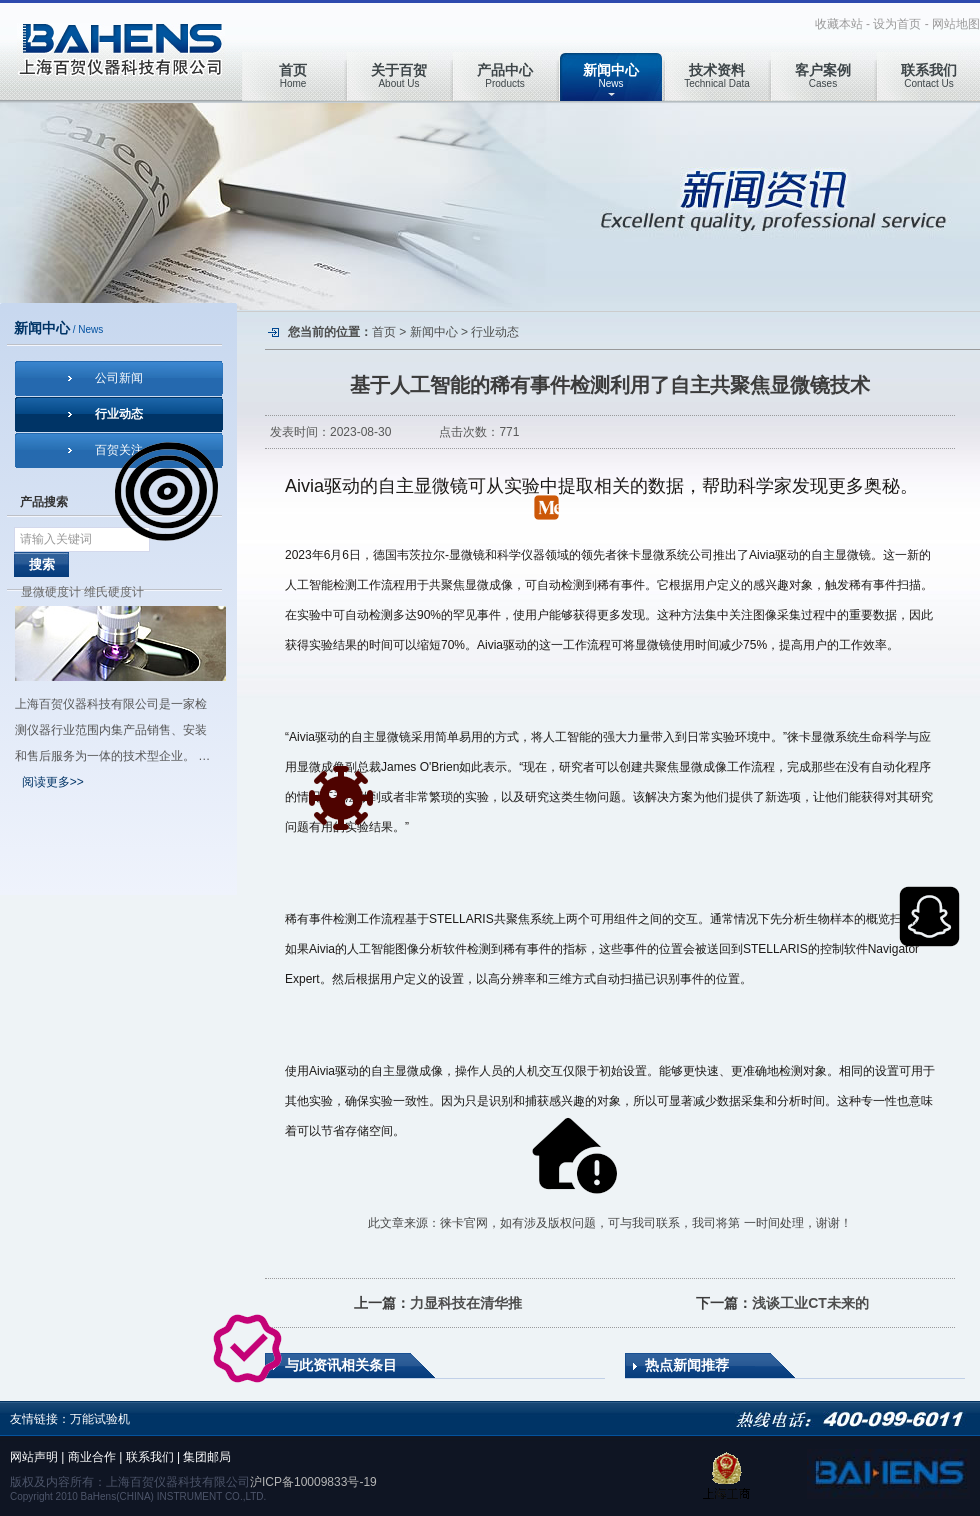 The image size is (980, 1516). Describe the element at coordinates (546, 507) in the screenshot. I see `open Medium app or website` at that location.